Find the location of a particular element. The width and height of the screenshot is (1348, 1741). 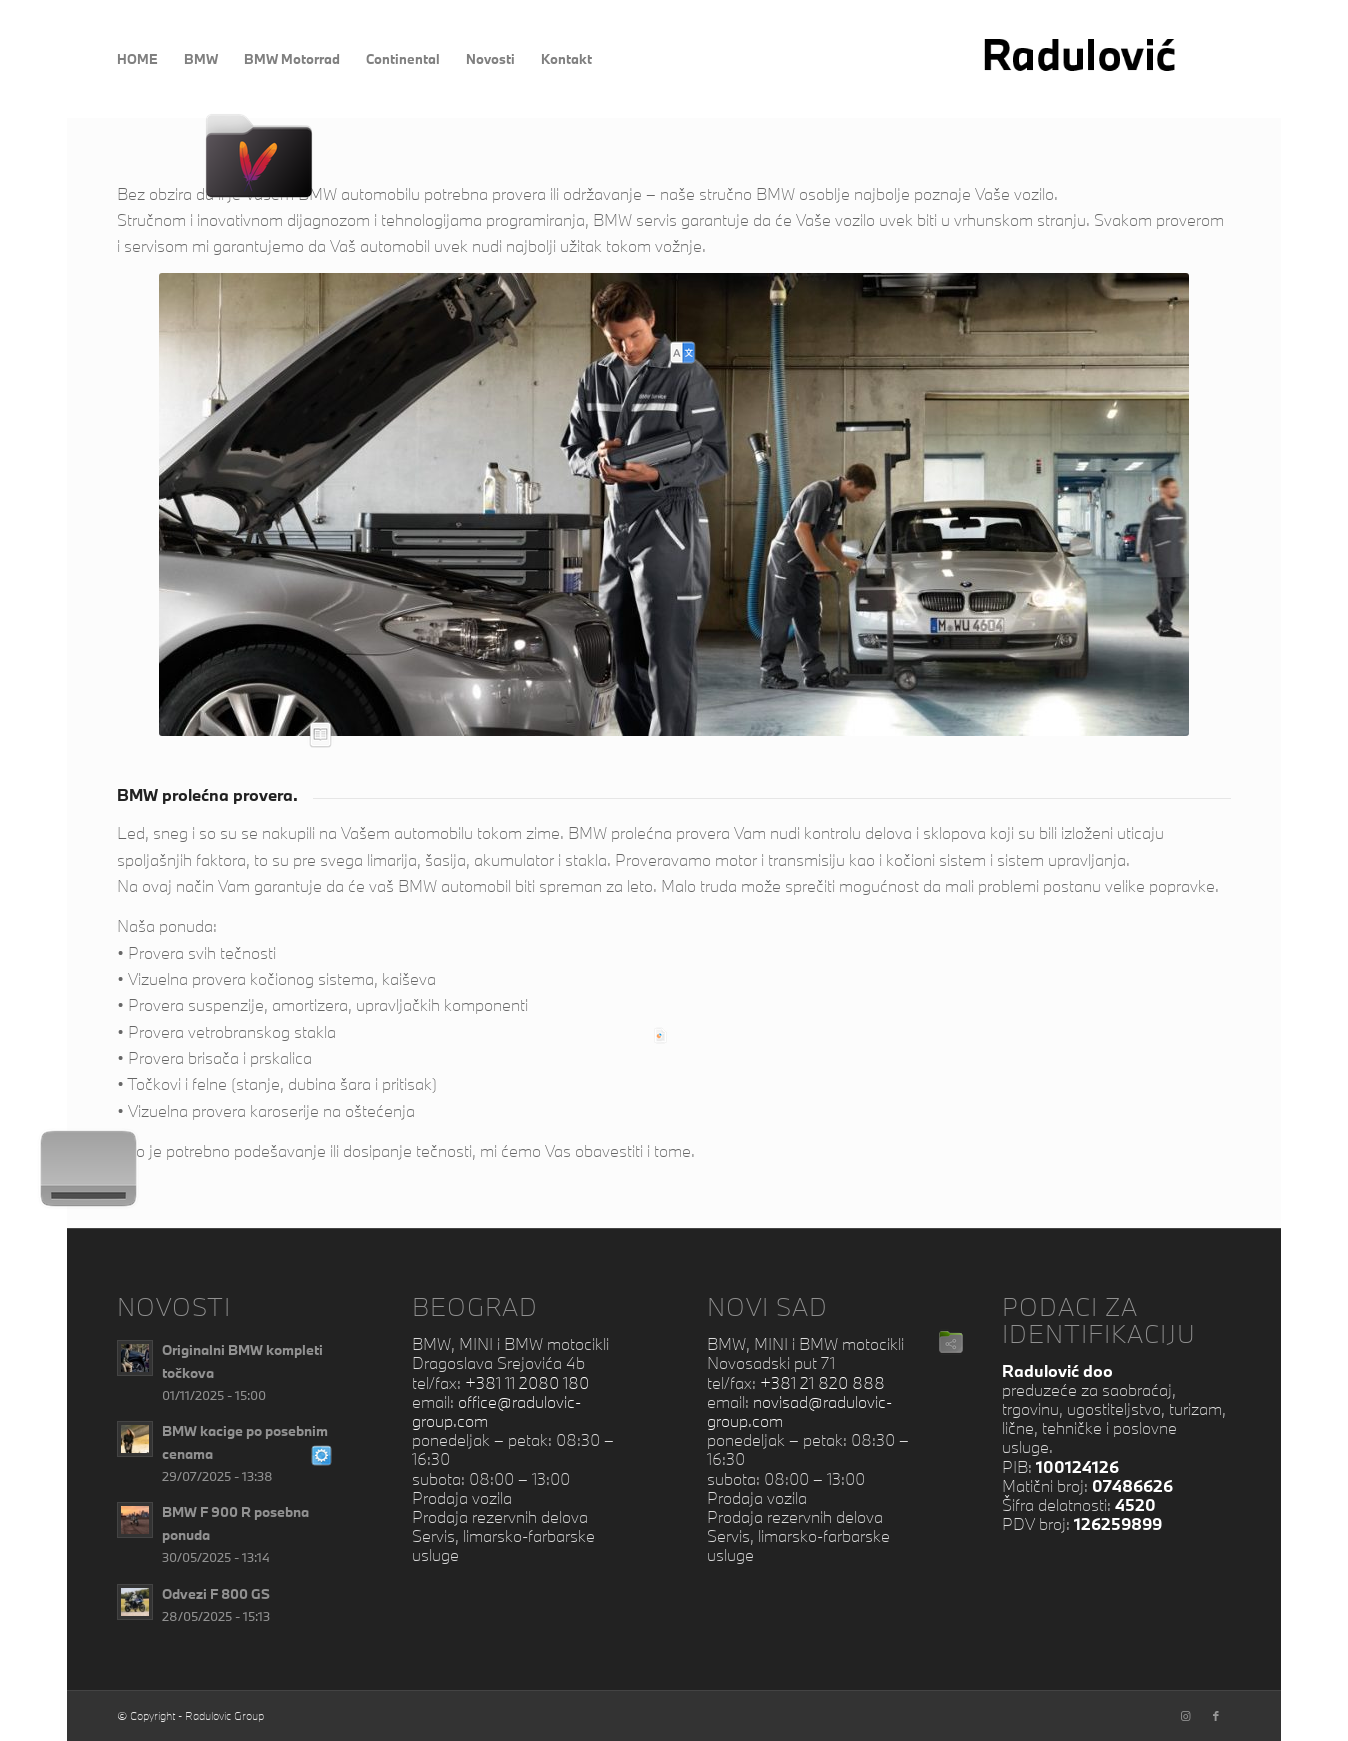

open a presentation file is located at coordinates (660, 1035).